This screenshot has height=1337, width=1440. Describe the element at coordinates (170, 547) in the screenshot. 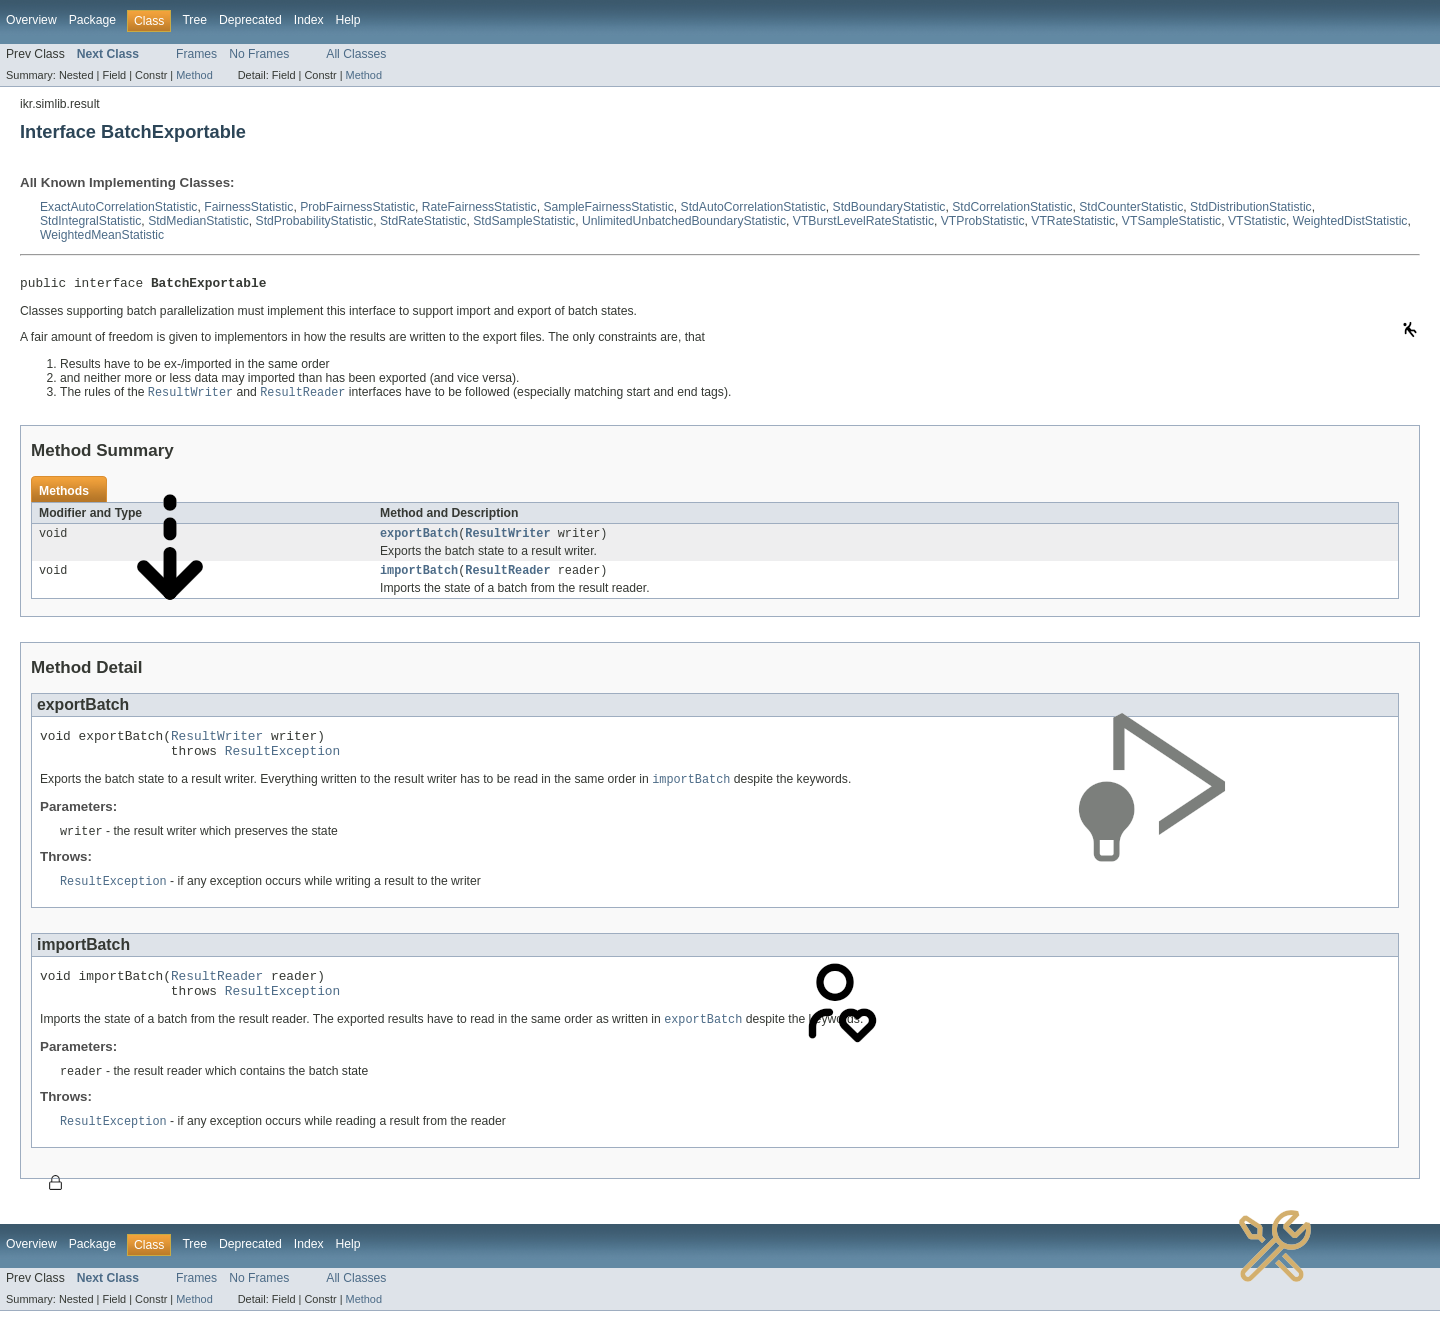

I see `download in progress` at that location.